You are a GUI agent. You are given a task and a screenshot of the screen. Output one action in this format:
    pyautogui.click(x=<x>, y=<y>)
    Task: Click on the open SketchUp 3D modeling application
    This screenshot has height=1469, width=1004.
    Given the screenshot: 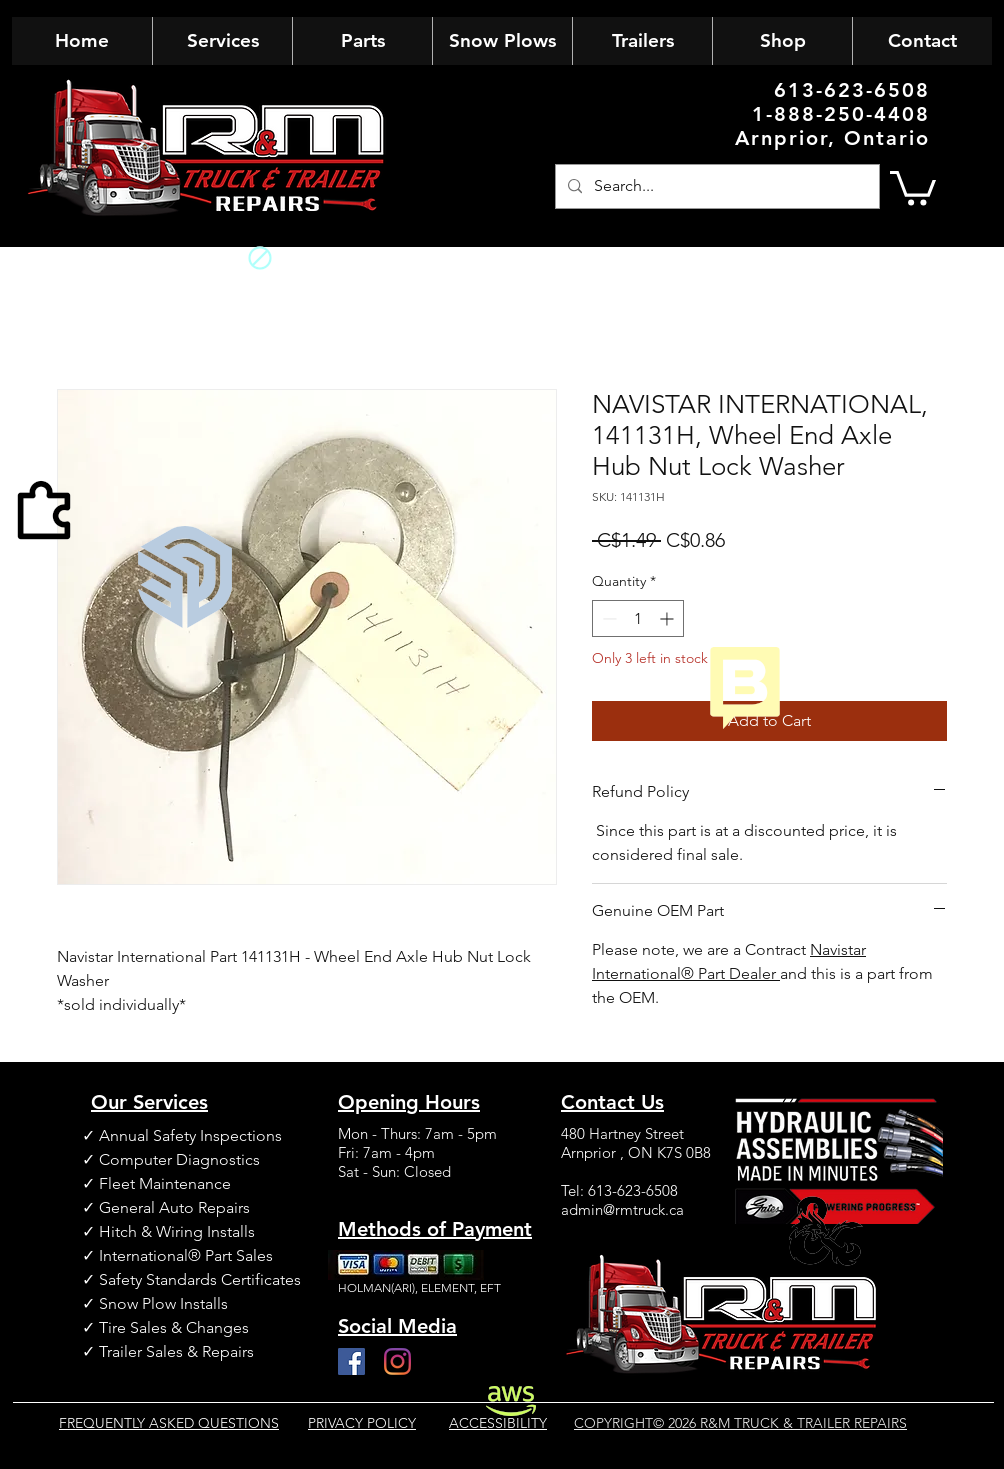 What is the action you would take?
    pyautogui.click(x=185, y=577)
    